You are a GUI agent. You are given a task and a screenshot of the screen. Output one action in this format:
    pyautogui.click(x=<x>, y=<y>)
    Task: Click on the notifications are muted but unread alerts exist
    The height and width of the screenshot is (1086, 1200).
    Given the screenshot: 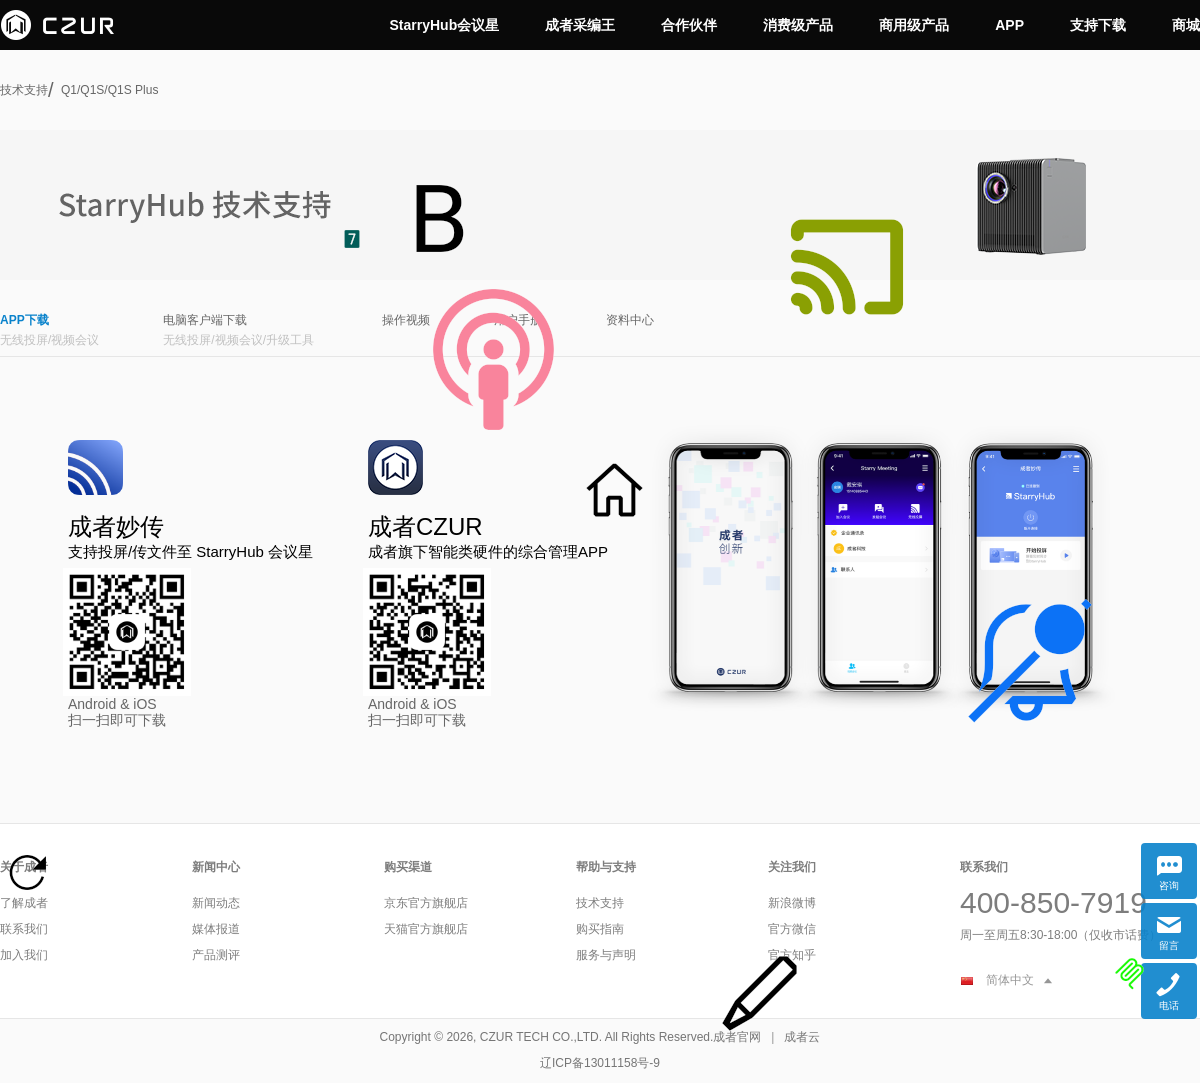 What is the action you would take?
    pyautogui.click(x=1026, y=662)
    